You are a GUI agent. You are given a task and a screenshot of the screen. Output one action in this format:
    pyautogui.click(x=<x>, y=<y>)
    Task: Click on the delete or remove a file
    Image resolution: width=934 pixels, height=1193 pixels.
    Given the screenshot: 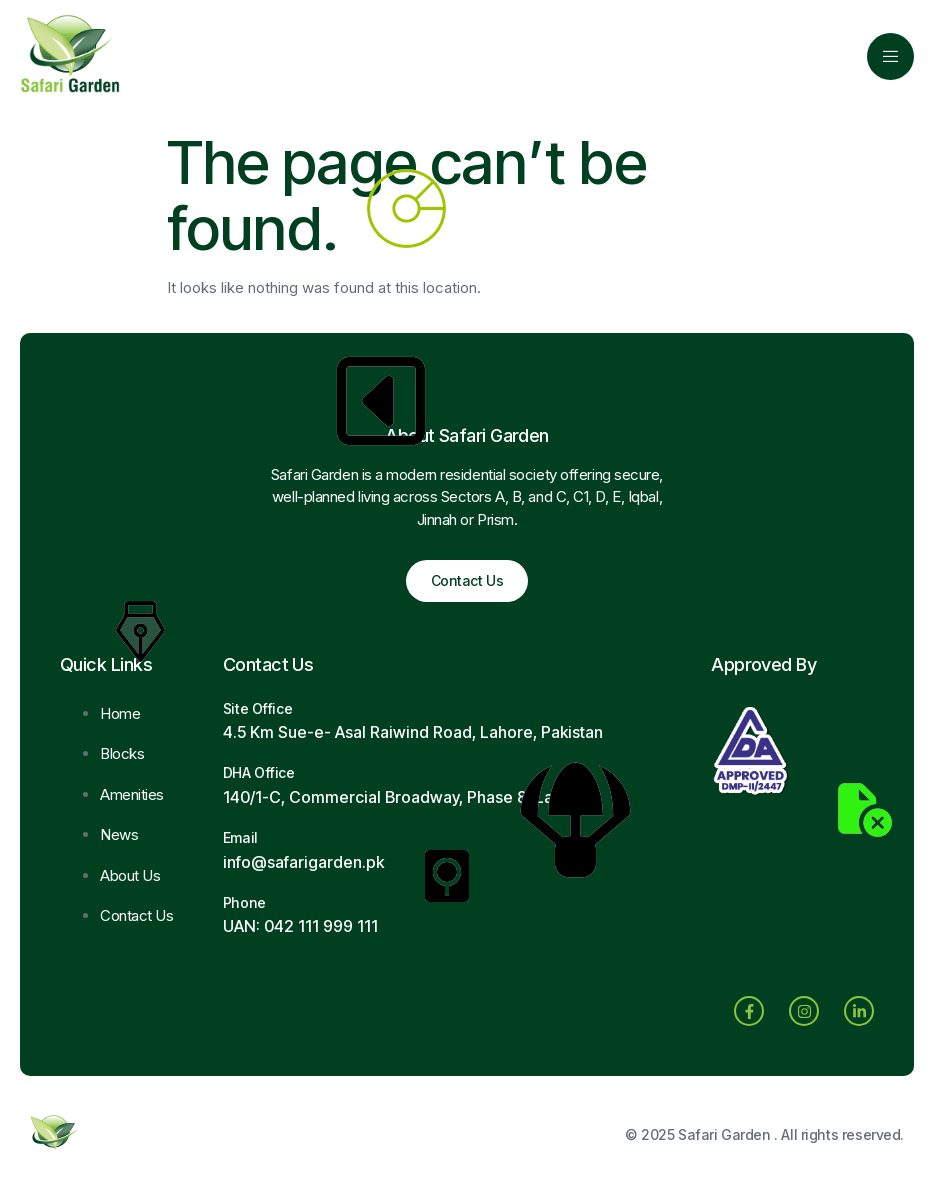 What is the action you would take?
    pyautogui.click(x=863, y=808)
    